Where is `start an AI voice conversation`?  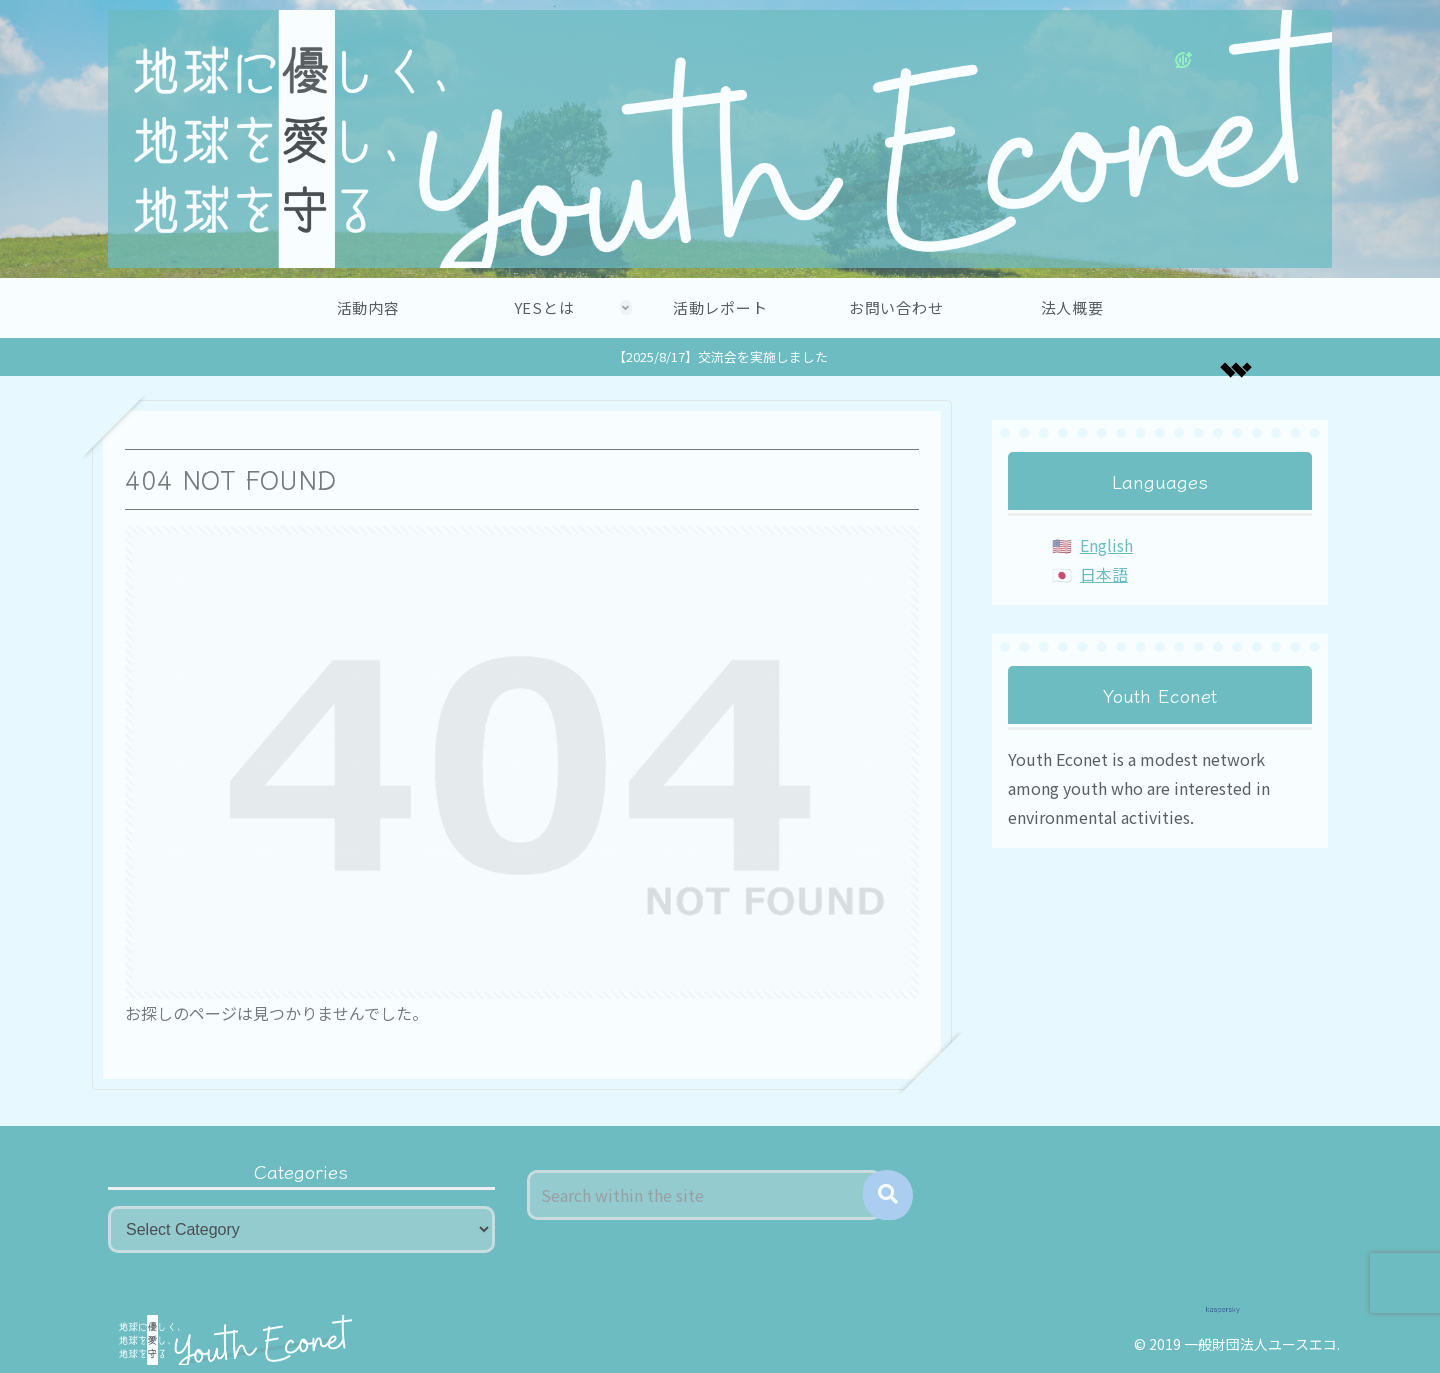
start an AI voice conversation is located at coordinates (1183, 60).